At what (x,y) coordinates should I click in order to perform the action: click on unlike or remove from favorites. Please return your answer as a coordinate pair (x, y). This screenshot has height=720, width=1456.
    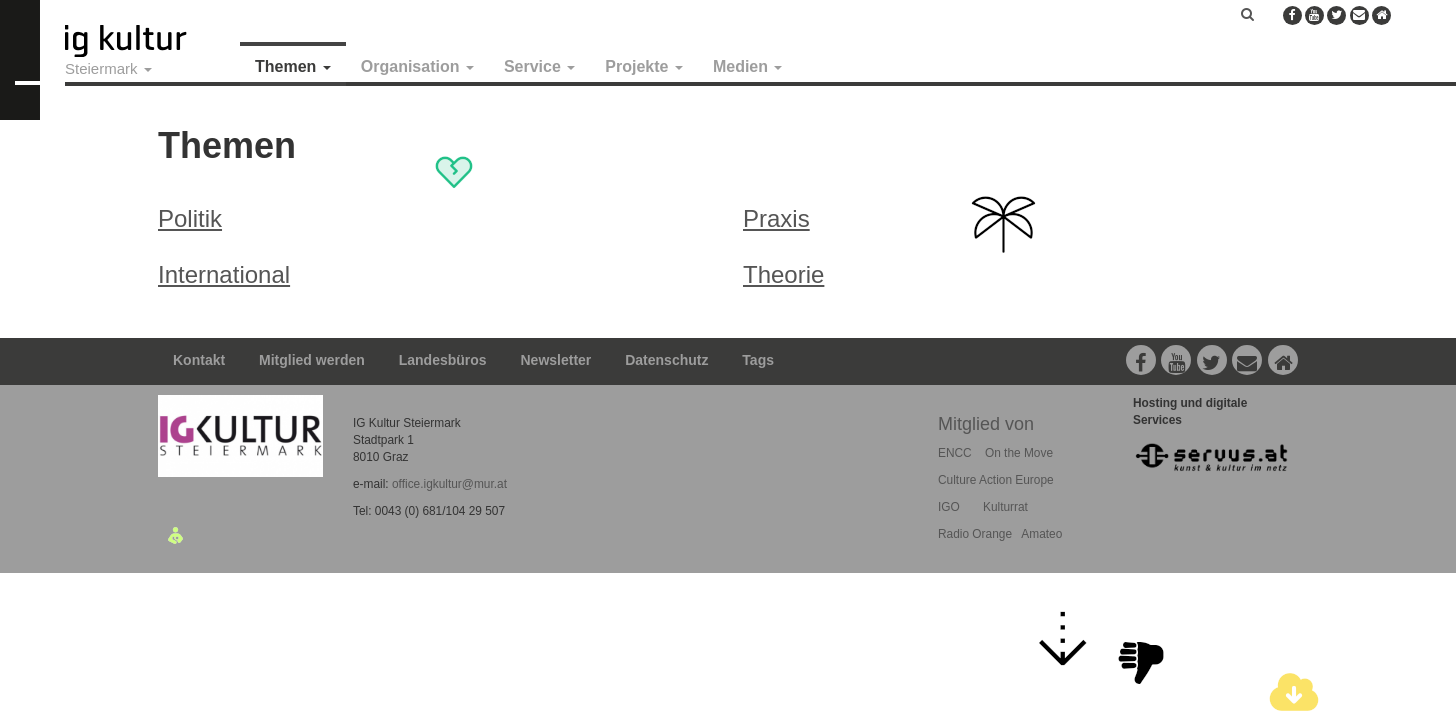
    Looking at the image, I should click on (454, 171).